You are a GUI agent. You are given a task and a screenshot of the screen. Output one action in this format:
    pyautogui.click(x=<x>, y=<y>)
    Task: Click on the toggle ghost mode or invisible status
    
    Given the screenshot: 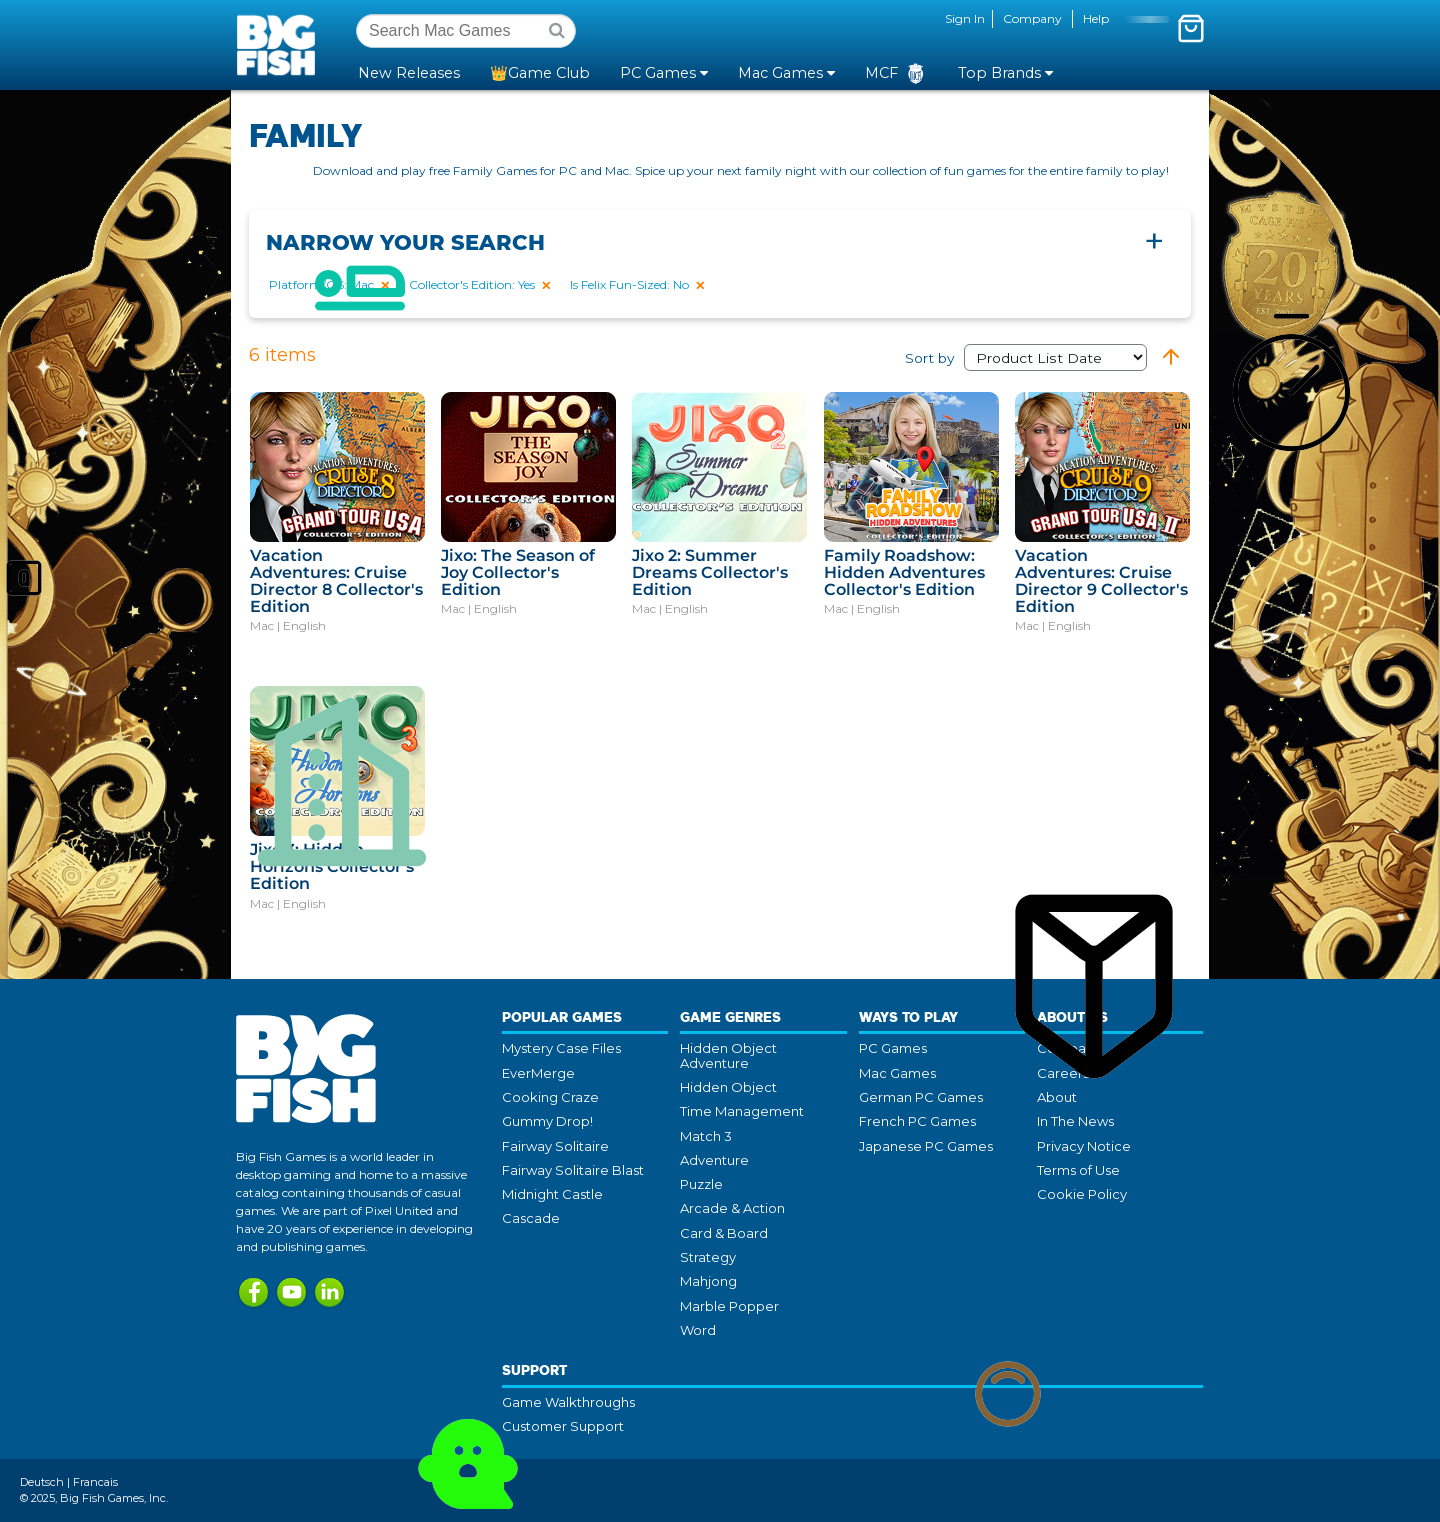 What is the action you would take?
    pyautogui.click(x=468, y=1464)
    